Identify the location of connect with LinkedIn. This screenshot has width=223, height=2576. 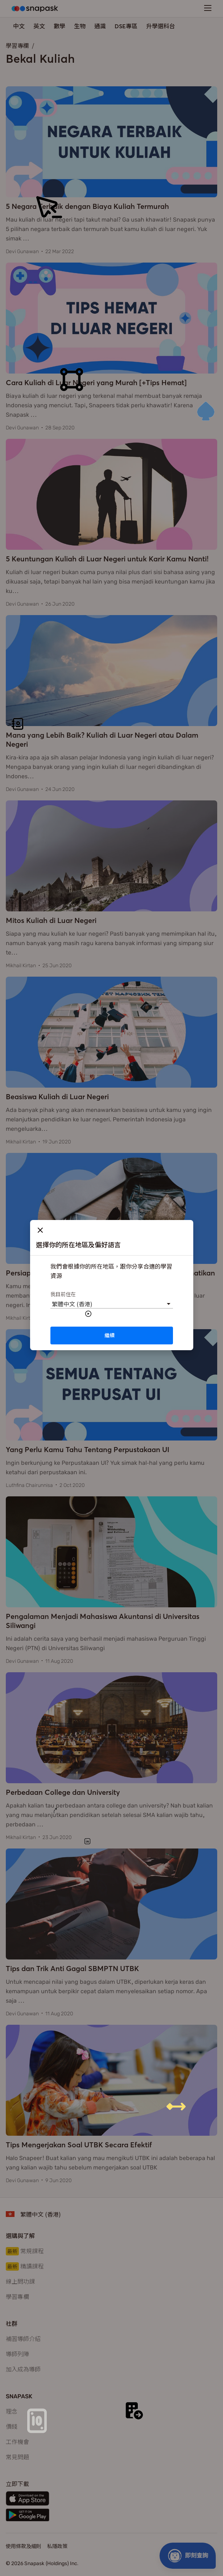
(87, 1841).